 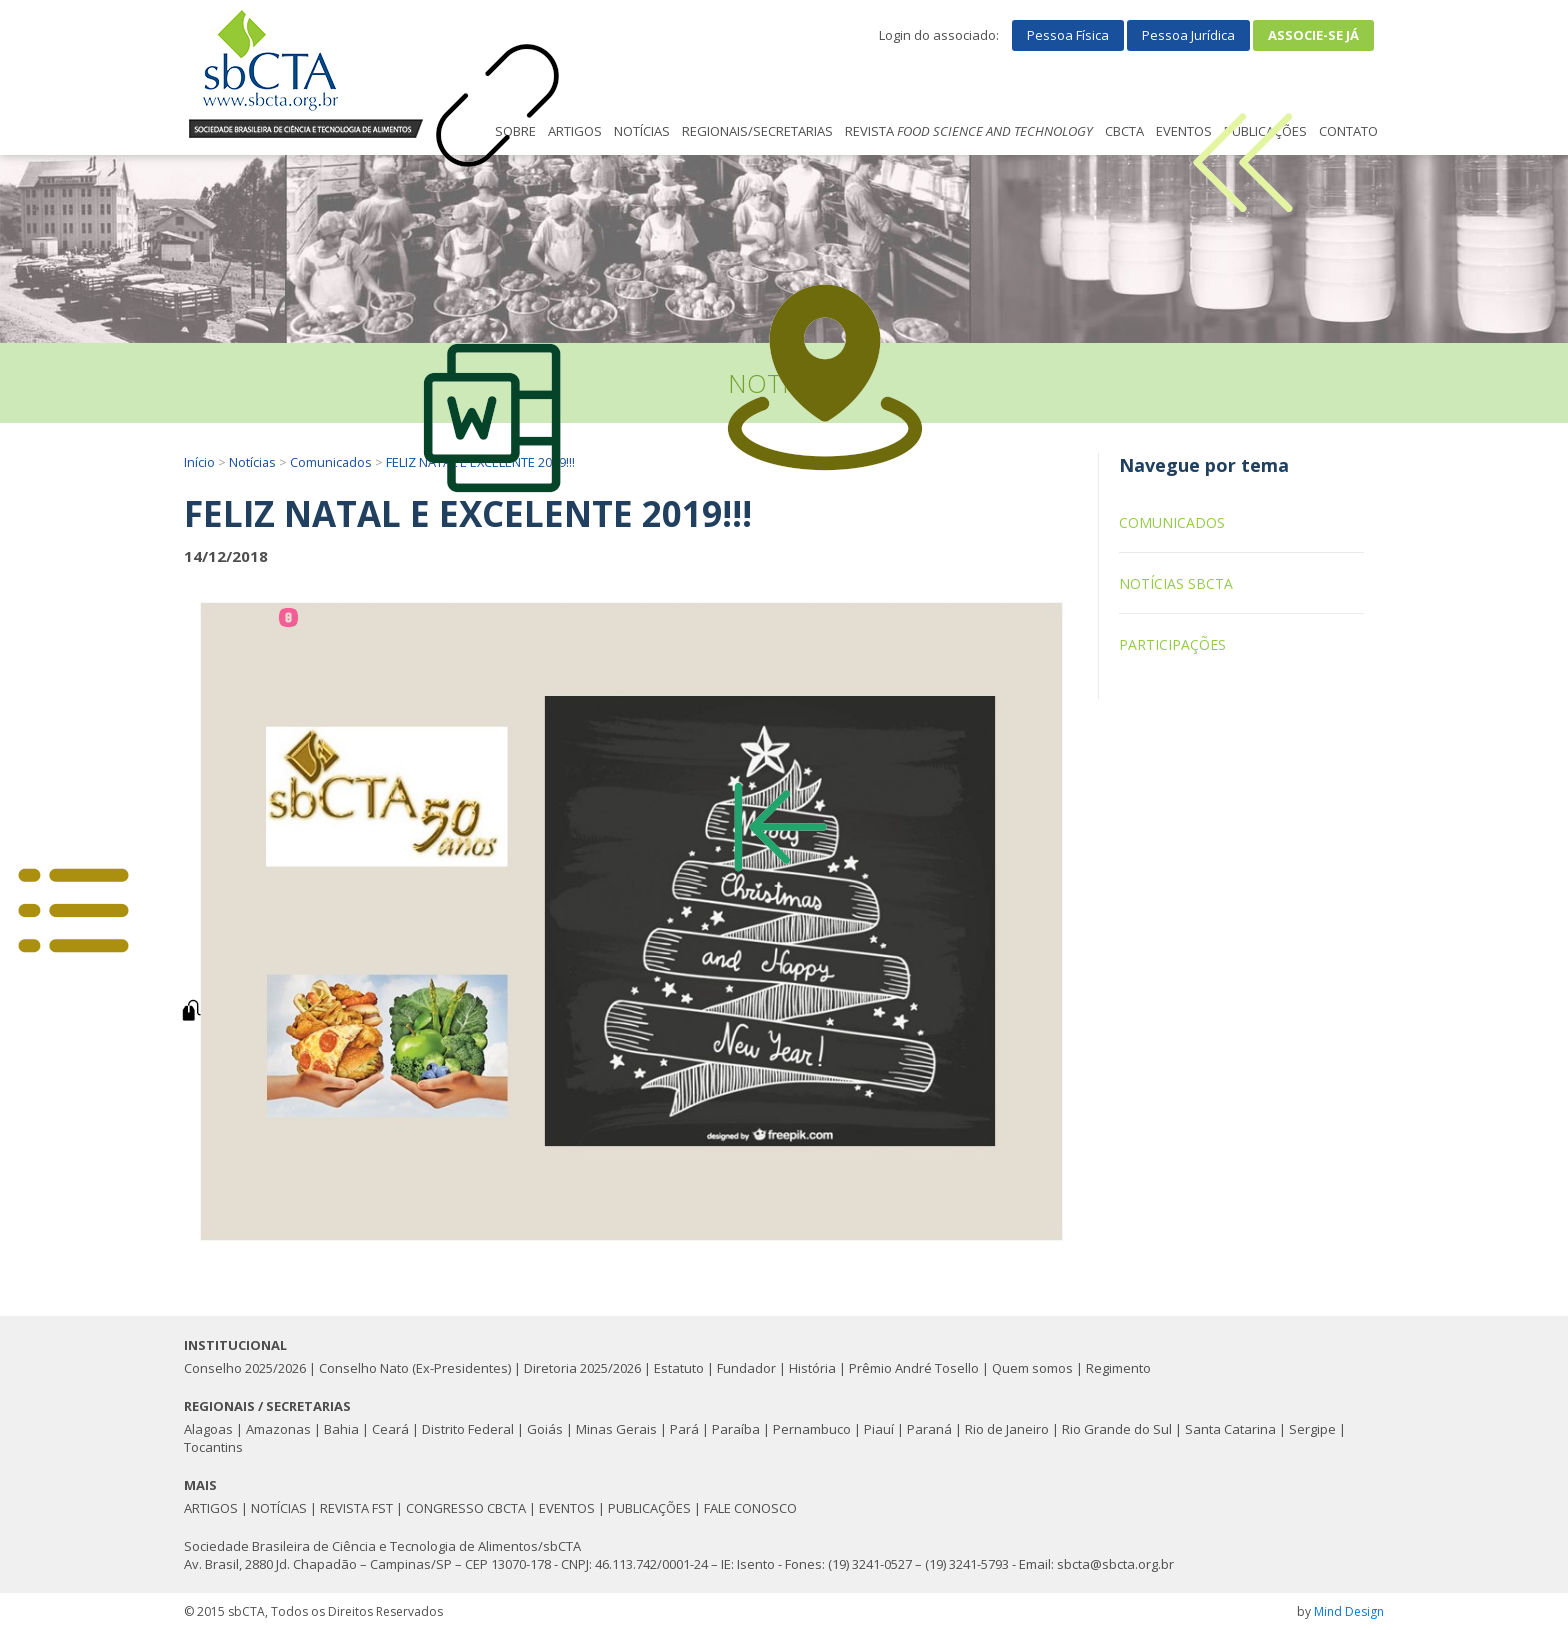 What do you see at coordinates (288, 617) in the screenshot?
I see `indicates item number 8 in a list or sequence` at bounding box center [288, 617].